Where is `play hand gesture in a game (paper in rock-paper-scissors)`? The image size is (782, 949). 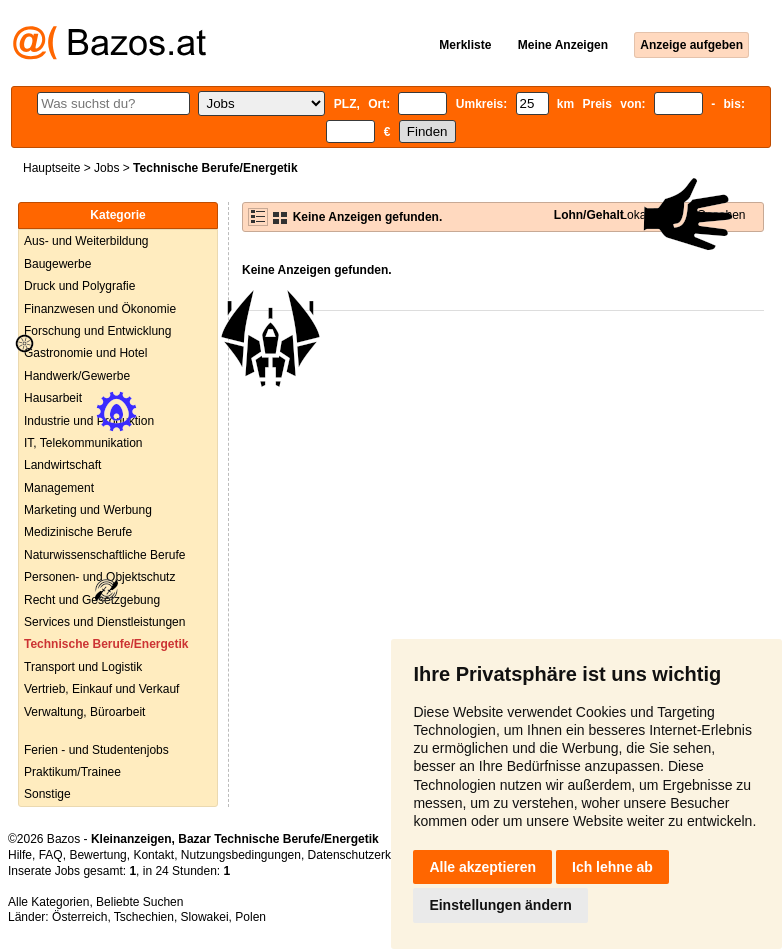 play hand gesture in a game (paper in rock-paper-scissors) is located at coordinates (688, 210).